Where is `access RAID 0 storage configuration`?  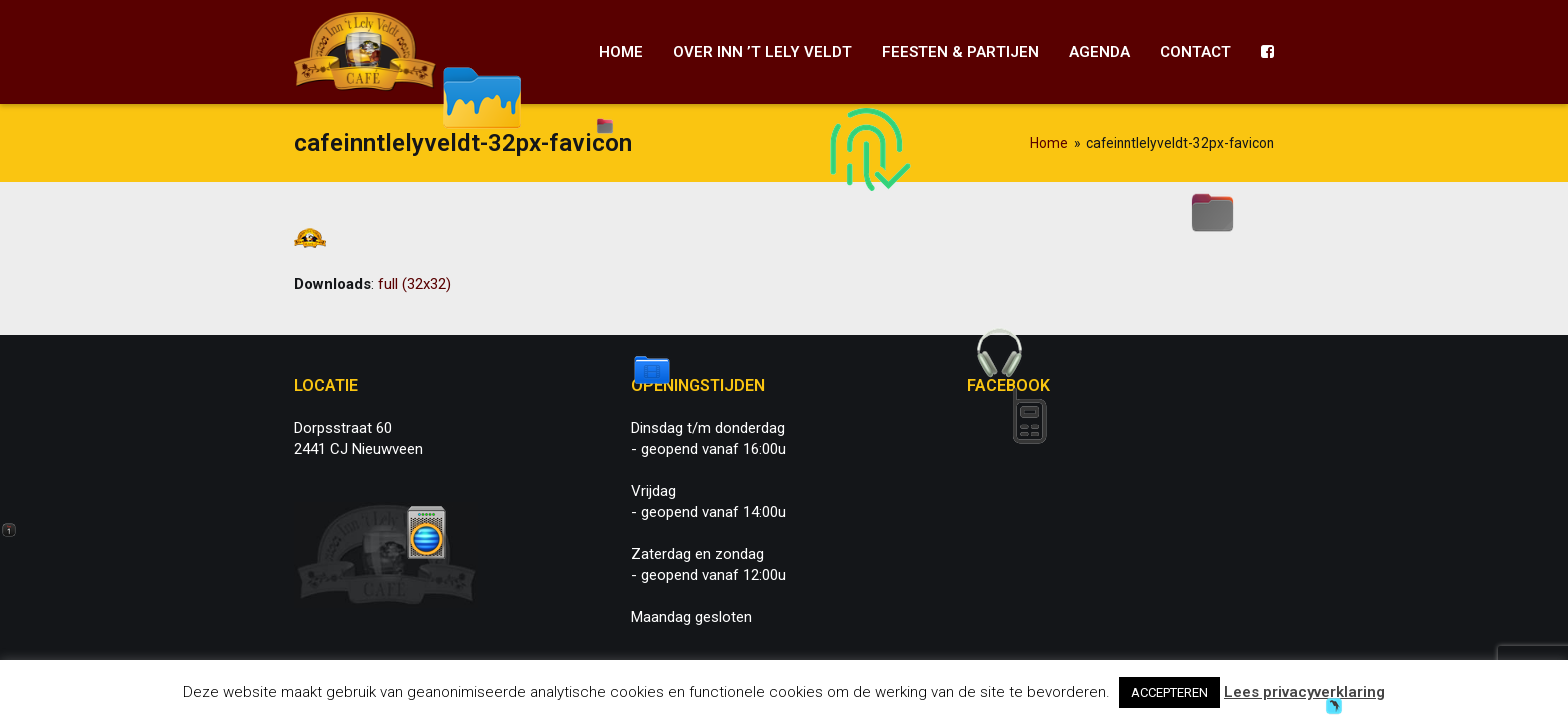 access RAID 0 storage configuration is located at coordinates (426, 532).